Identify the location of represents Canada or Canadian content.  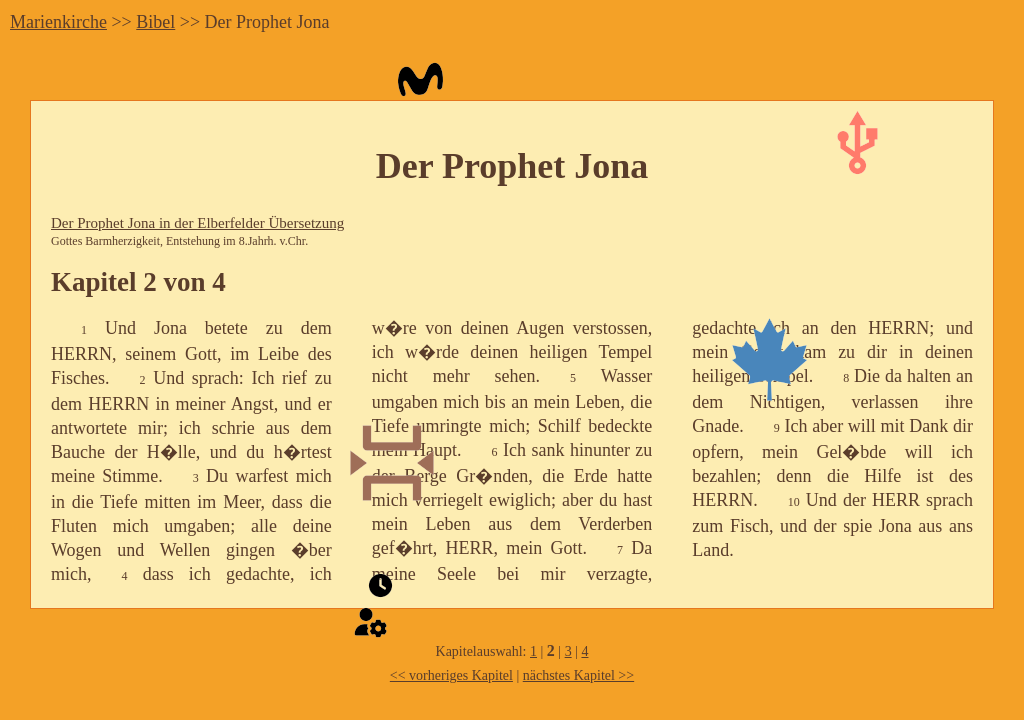
(769, 359).